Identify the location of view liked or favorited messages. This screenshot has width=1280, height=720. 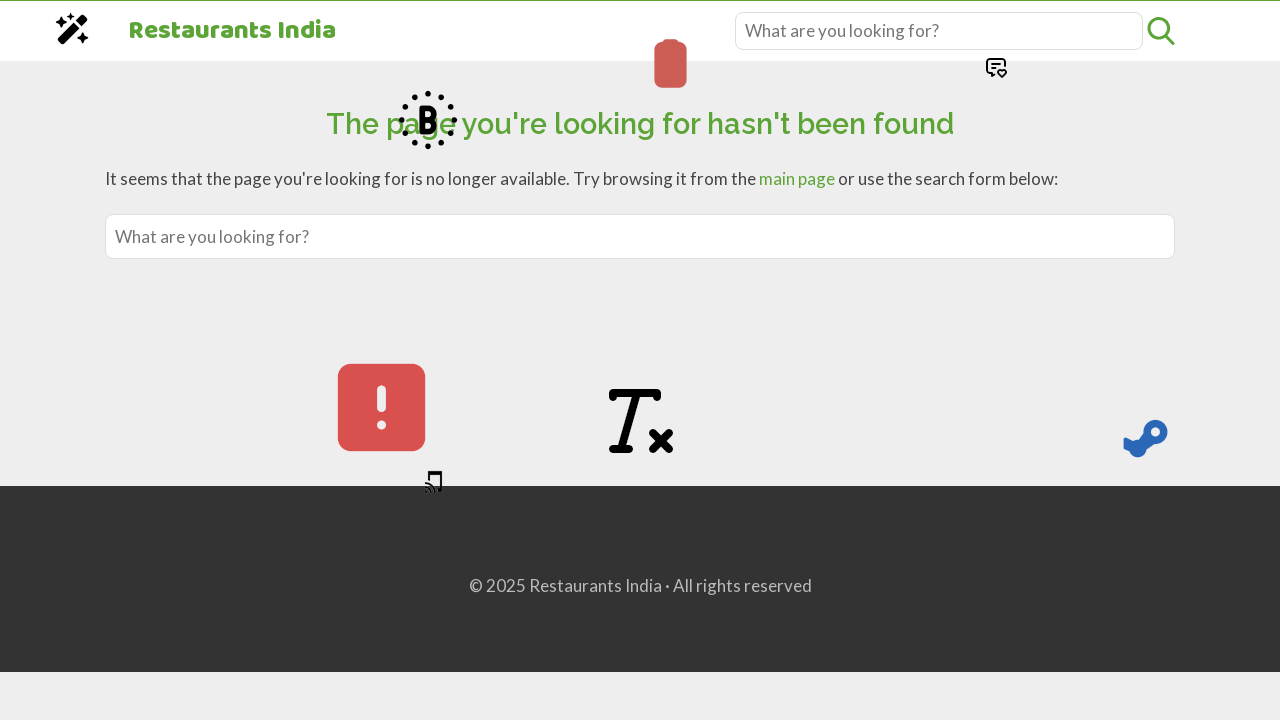
(996, 67).